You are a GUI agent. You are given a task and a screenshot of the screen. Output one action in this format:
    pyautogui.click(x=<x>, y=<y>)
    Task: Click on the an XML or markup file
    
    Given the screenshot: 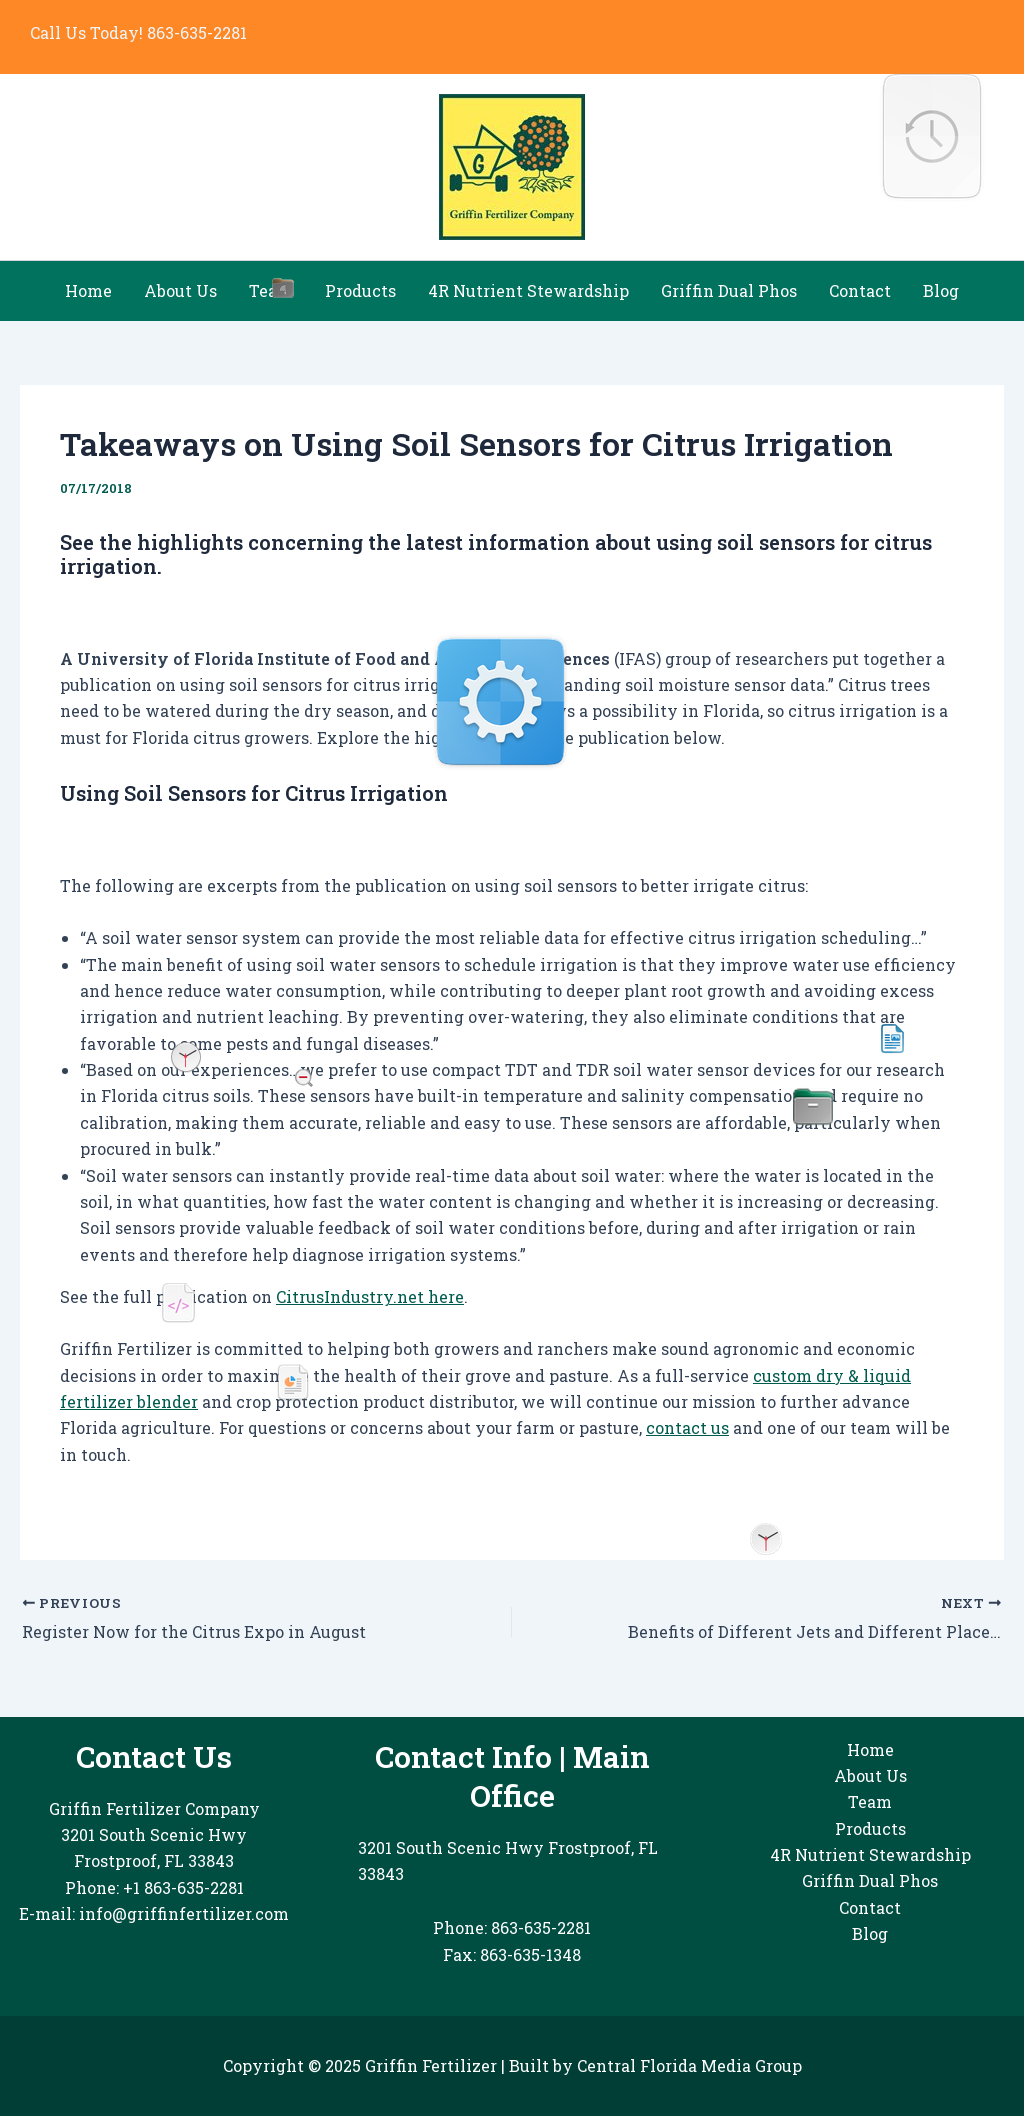 What is the action you would take?
    pyautogui.click(x=178, y=1302)
    